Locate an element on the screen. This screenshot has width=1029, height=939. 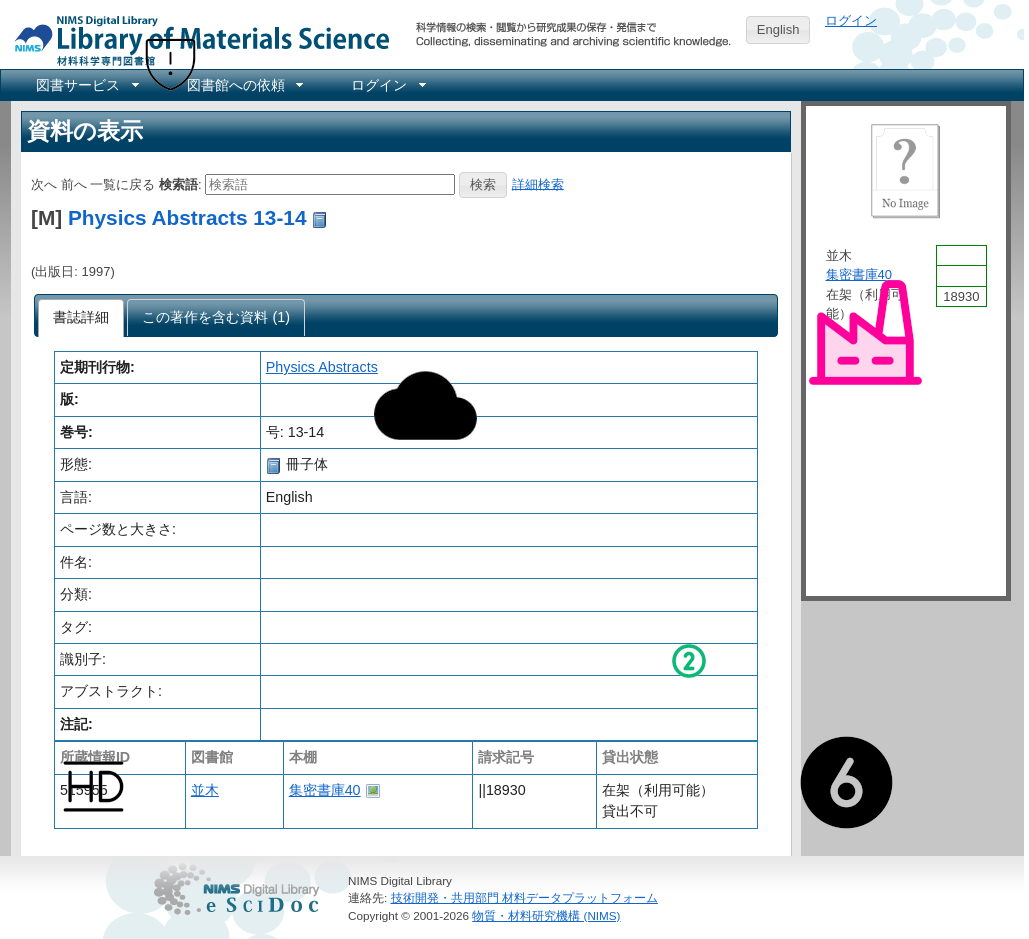
security warning or alert detected is located at coordinates (170, 61).